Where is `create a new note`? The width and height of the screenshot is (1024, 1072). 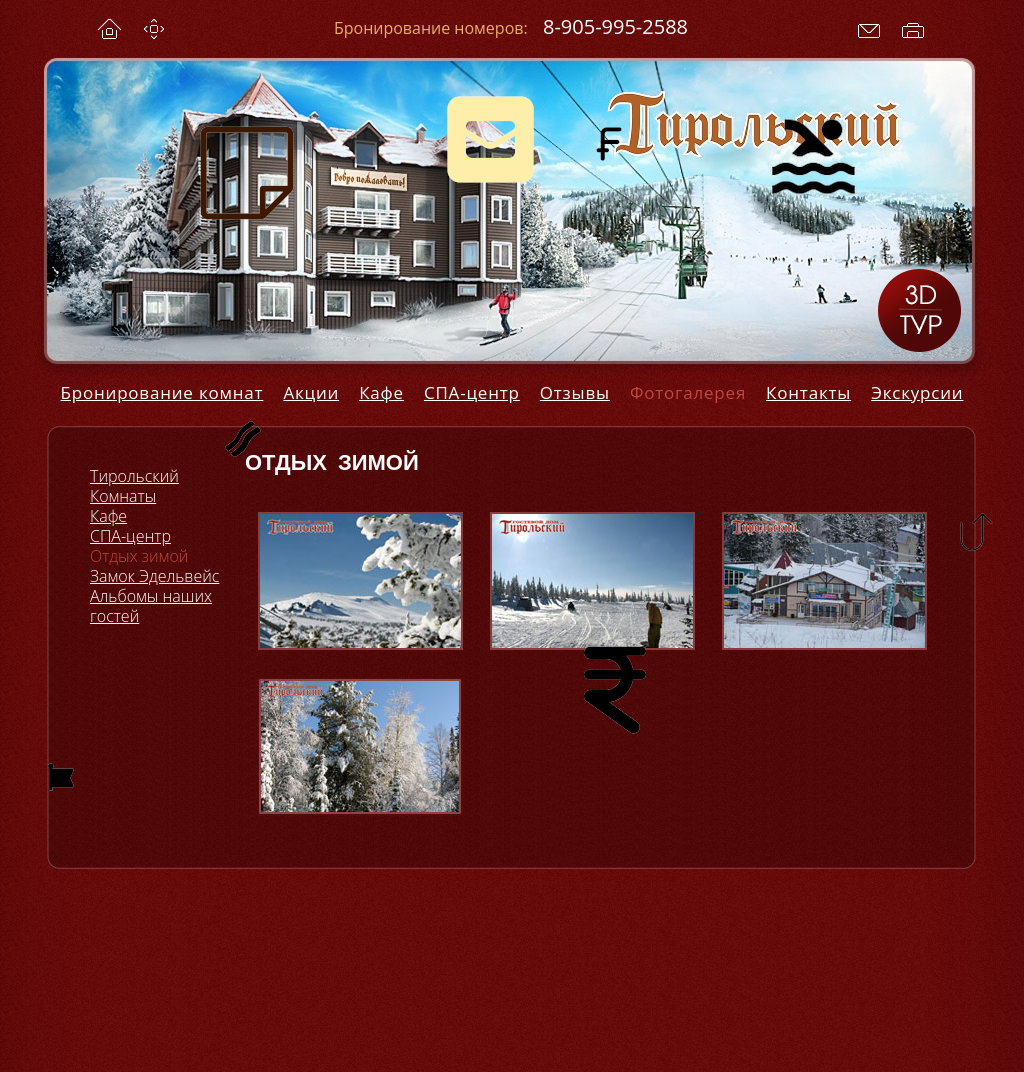 create a new note is located at coordinates (247, 173).